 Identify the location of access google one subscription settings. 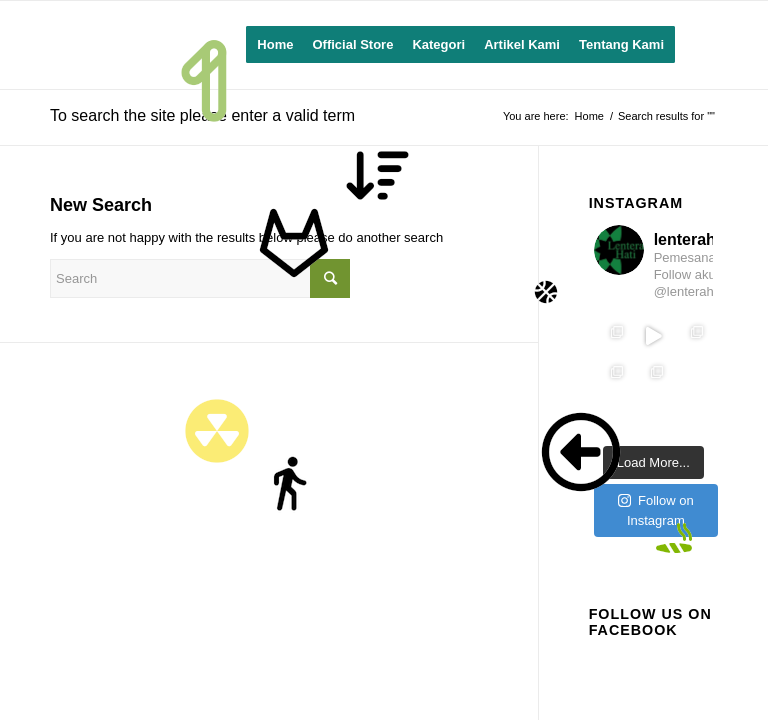
(210, 81).